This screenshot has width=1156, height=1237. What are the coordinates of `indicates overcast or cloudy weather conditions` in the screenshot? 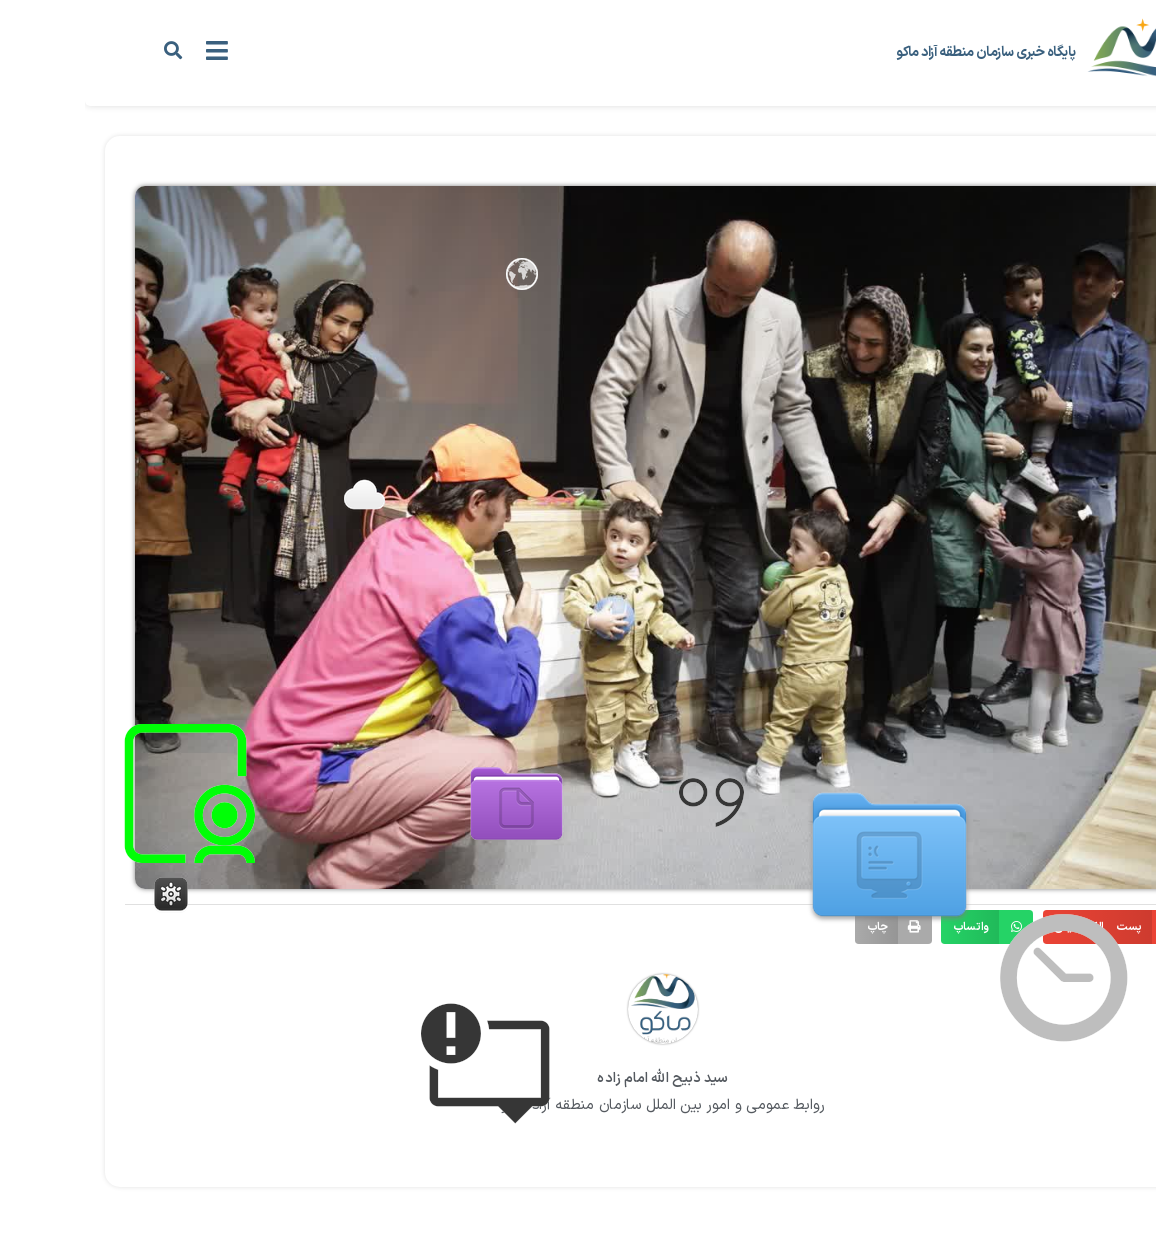 It's located at (364, 494).